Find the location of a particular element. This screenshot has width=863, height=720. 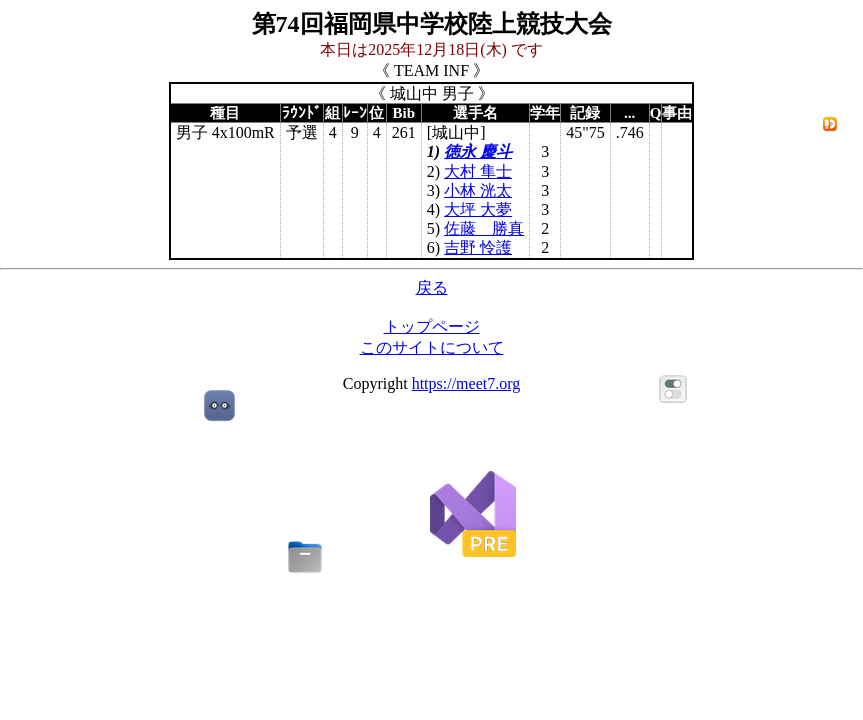

open impression, a disk image writing utility is located at coordinates (830, 124).